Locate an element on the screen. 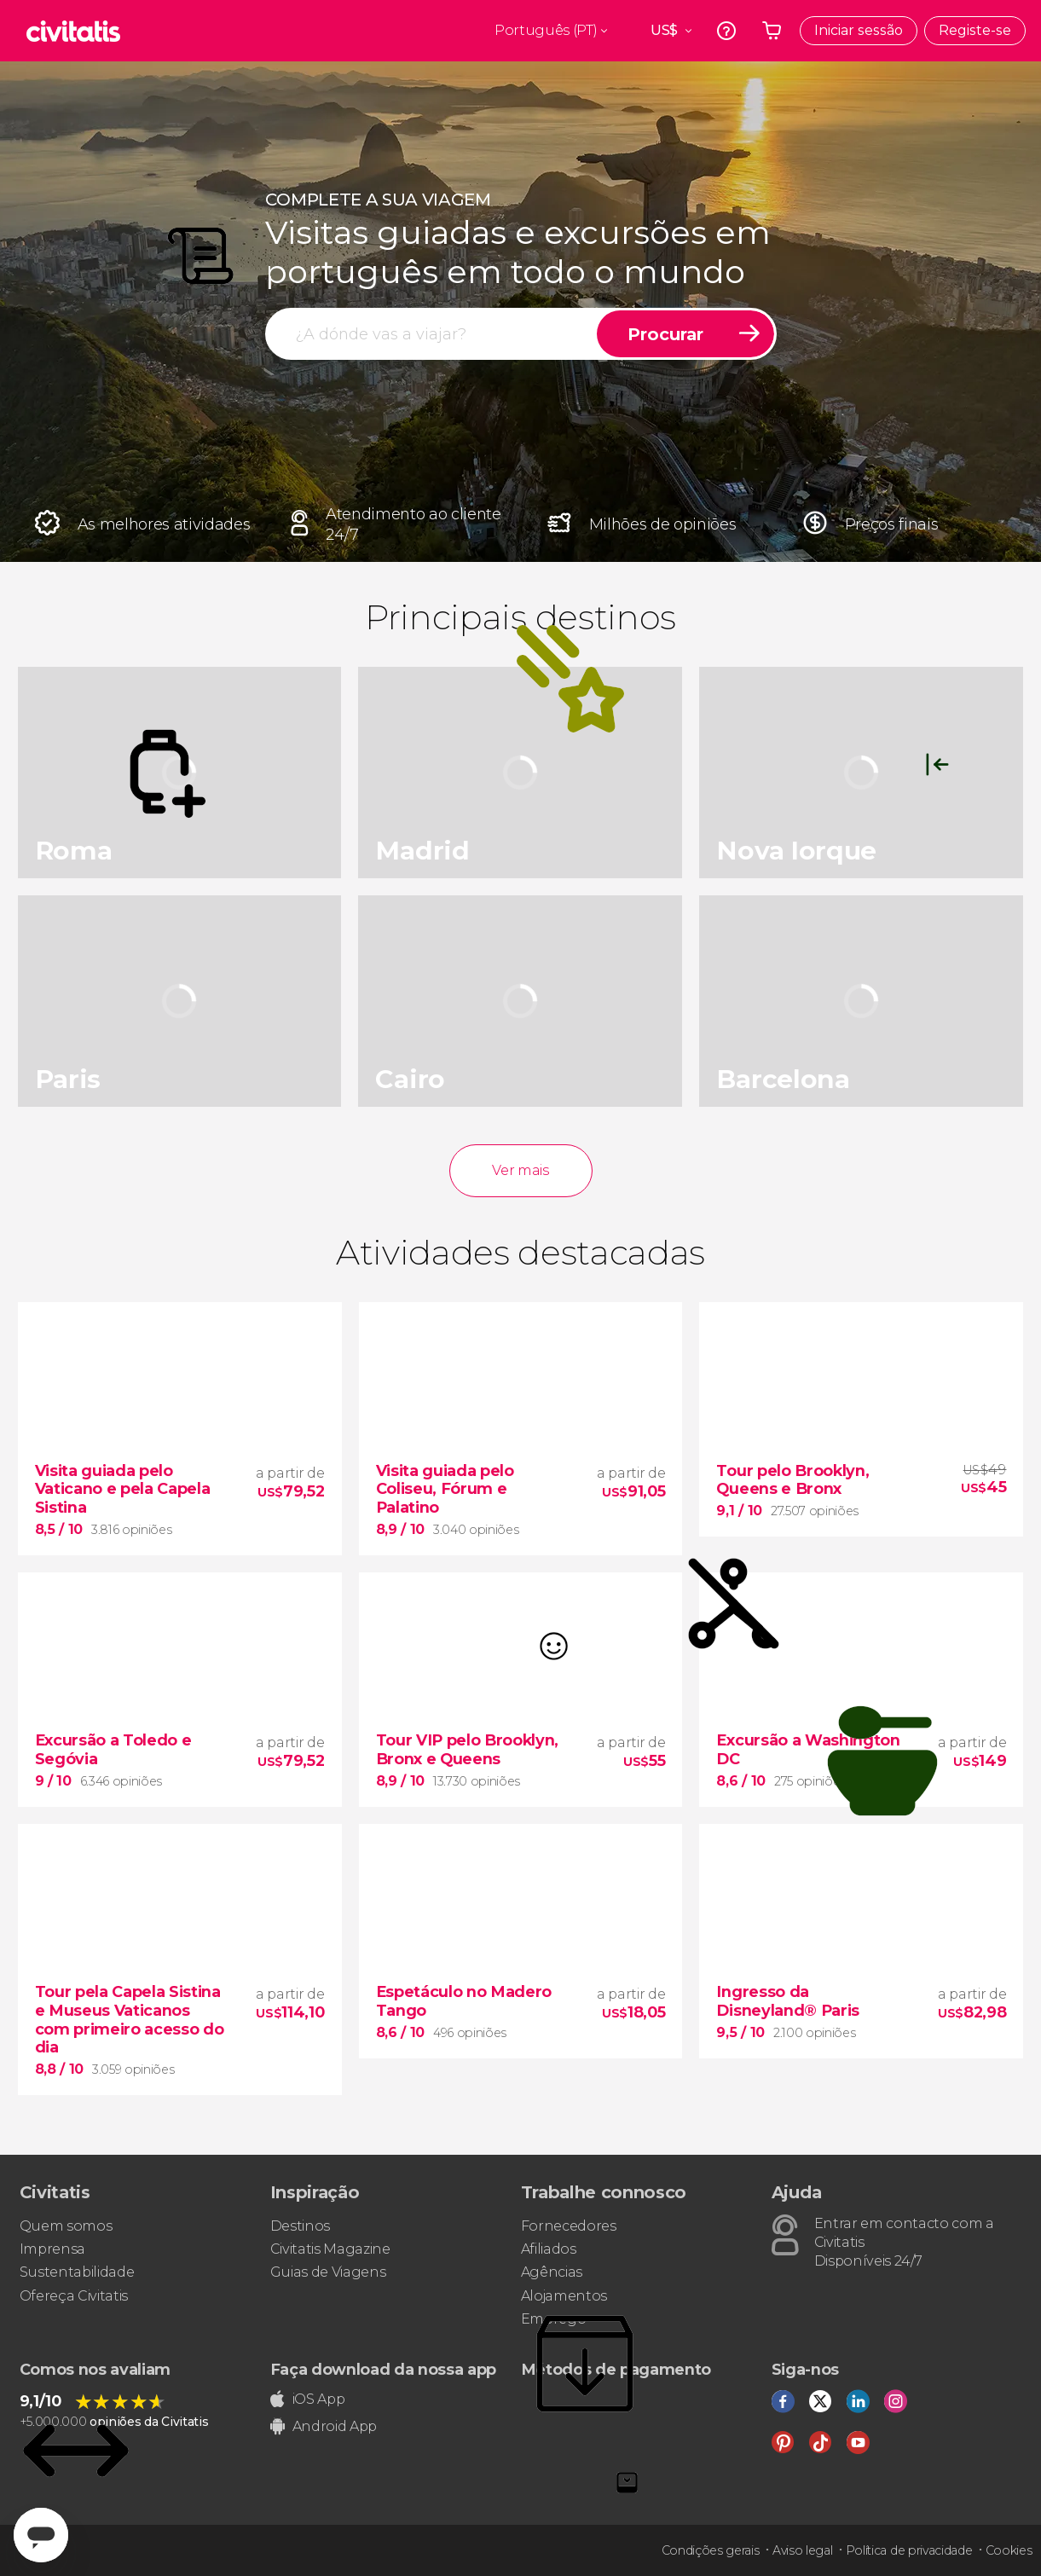  collapse sidebar or panel is located at coordinates (937, 764).